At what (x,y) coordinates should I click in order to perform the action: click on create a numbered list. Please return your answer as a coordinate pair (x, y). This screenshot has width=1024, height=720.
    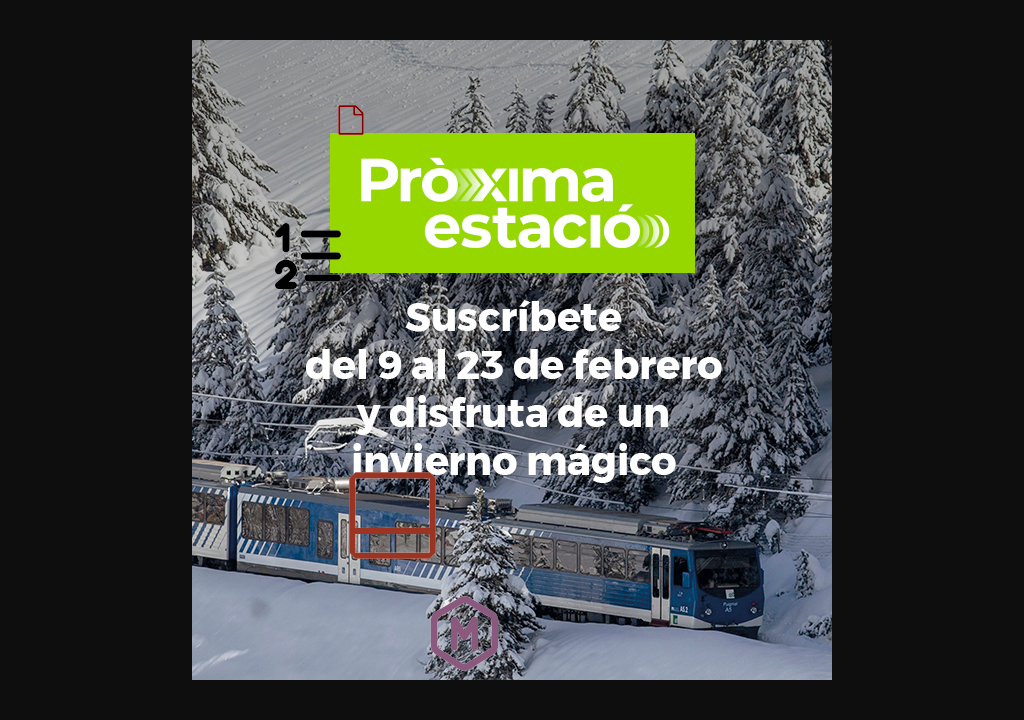
    Looking at the image, I should click on (308, 256).